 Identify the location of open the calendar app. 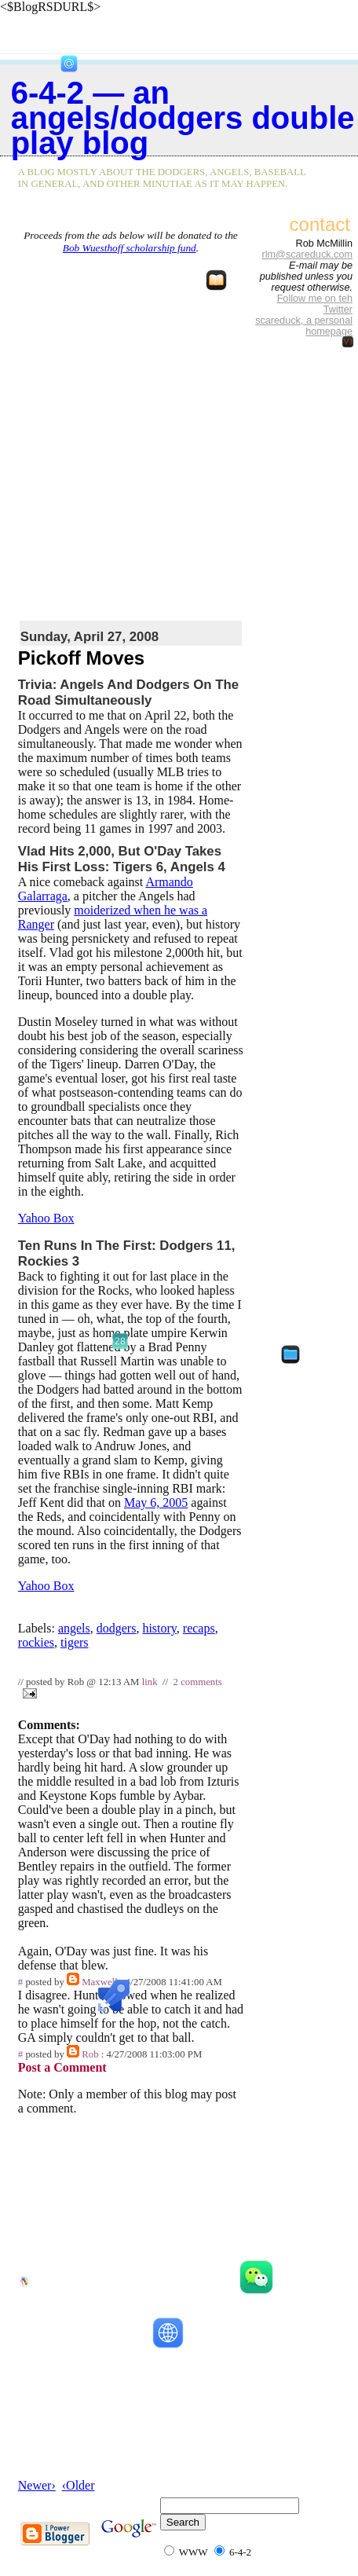
(120, 1341).